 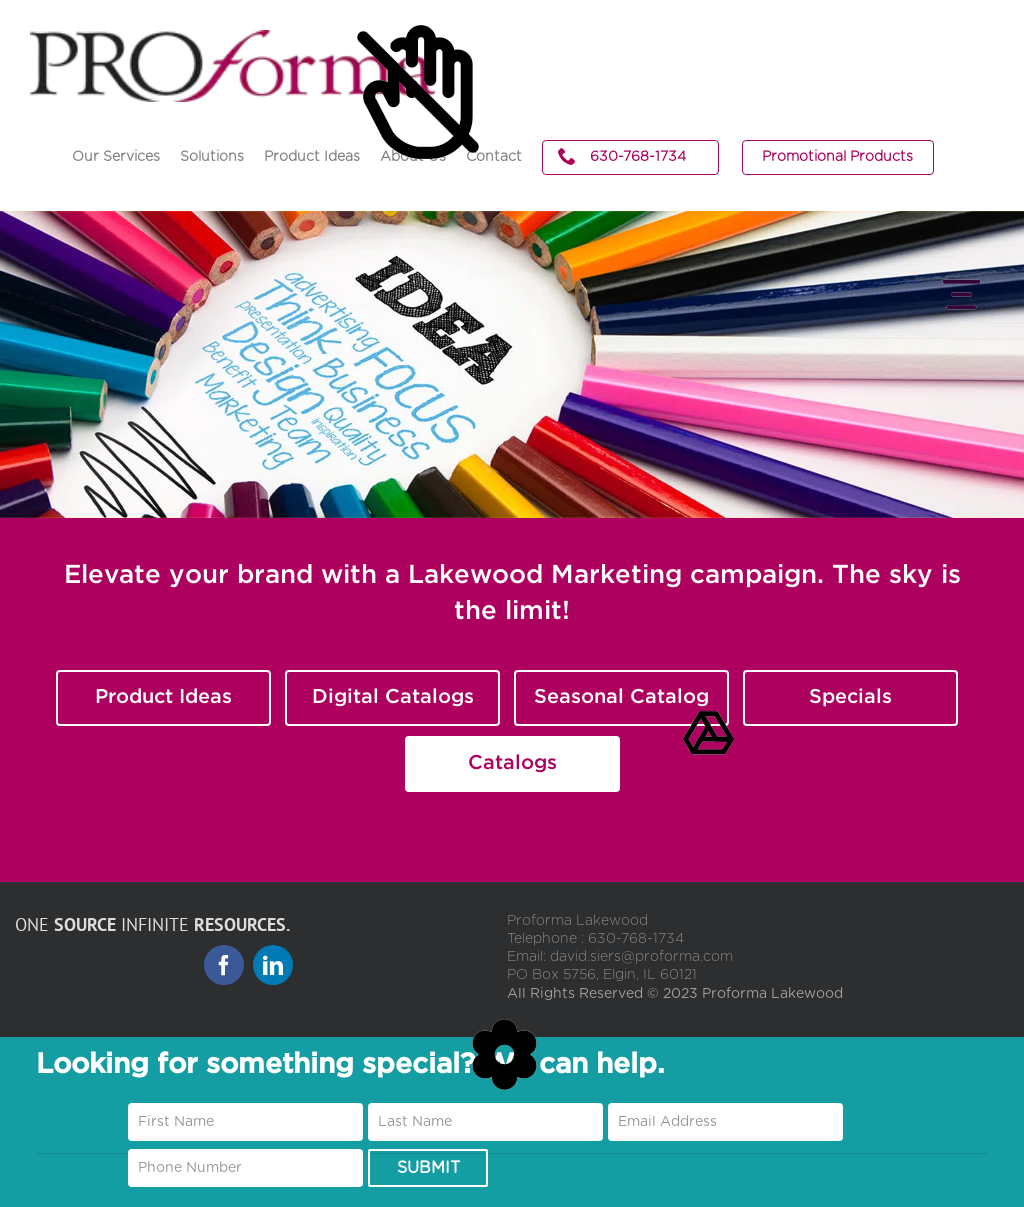 What do you see at coordinates (961, 294) in the screenshot?
I see `center-align text or content` at bounding box center [961, 294].